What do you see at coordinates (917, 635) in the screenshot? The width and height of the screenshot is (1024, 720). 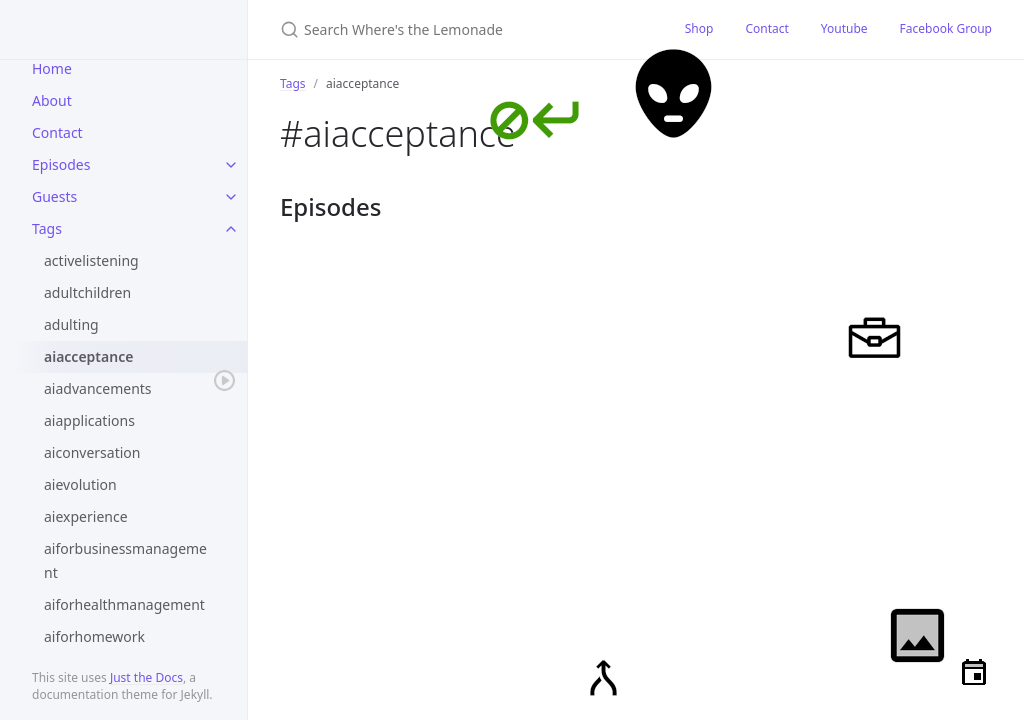 I see `view photos or images` at bounding box center [917, 635].